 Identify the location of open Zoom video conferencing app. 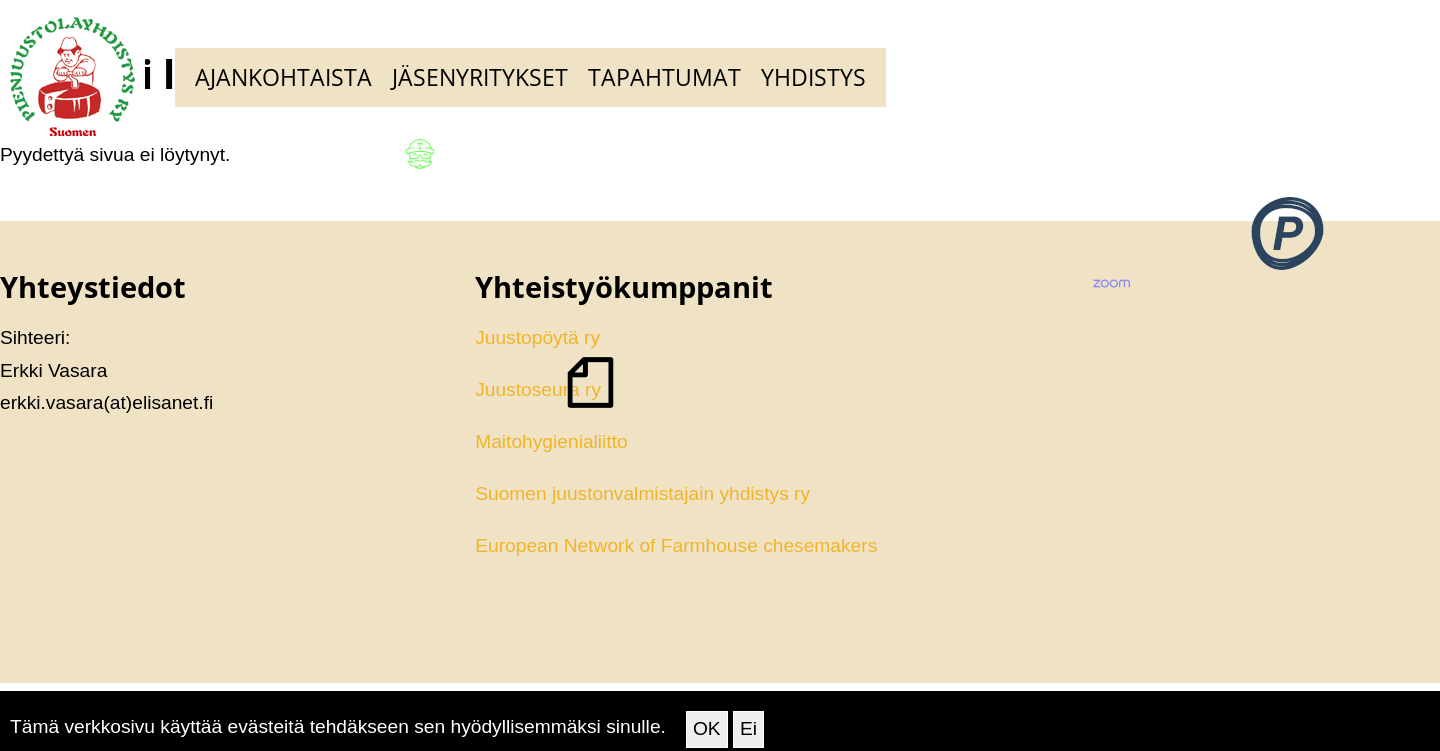
(1111, 283).